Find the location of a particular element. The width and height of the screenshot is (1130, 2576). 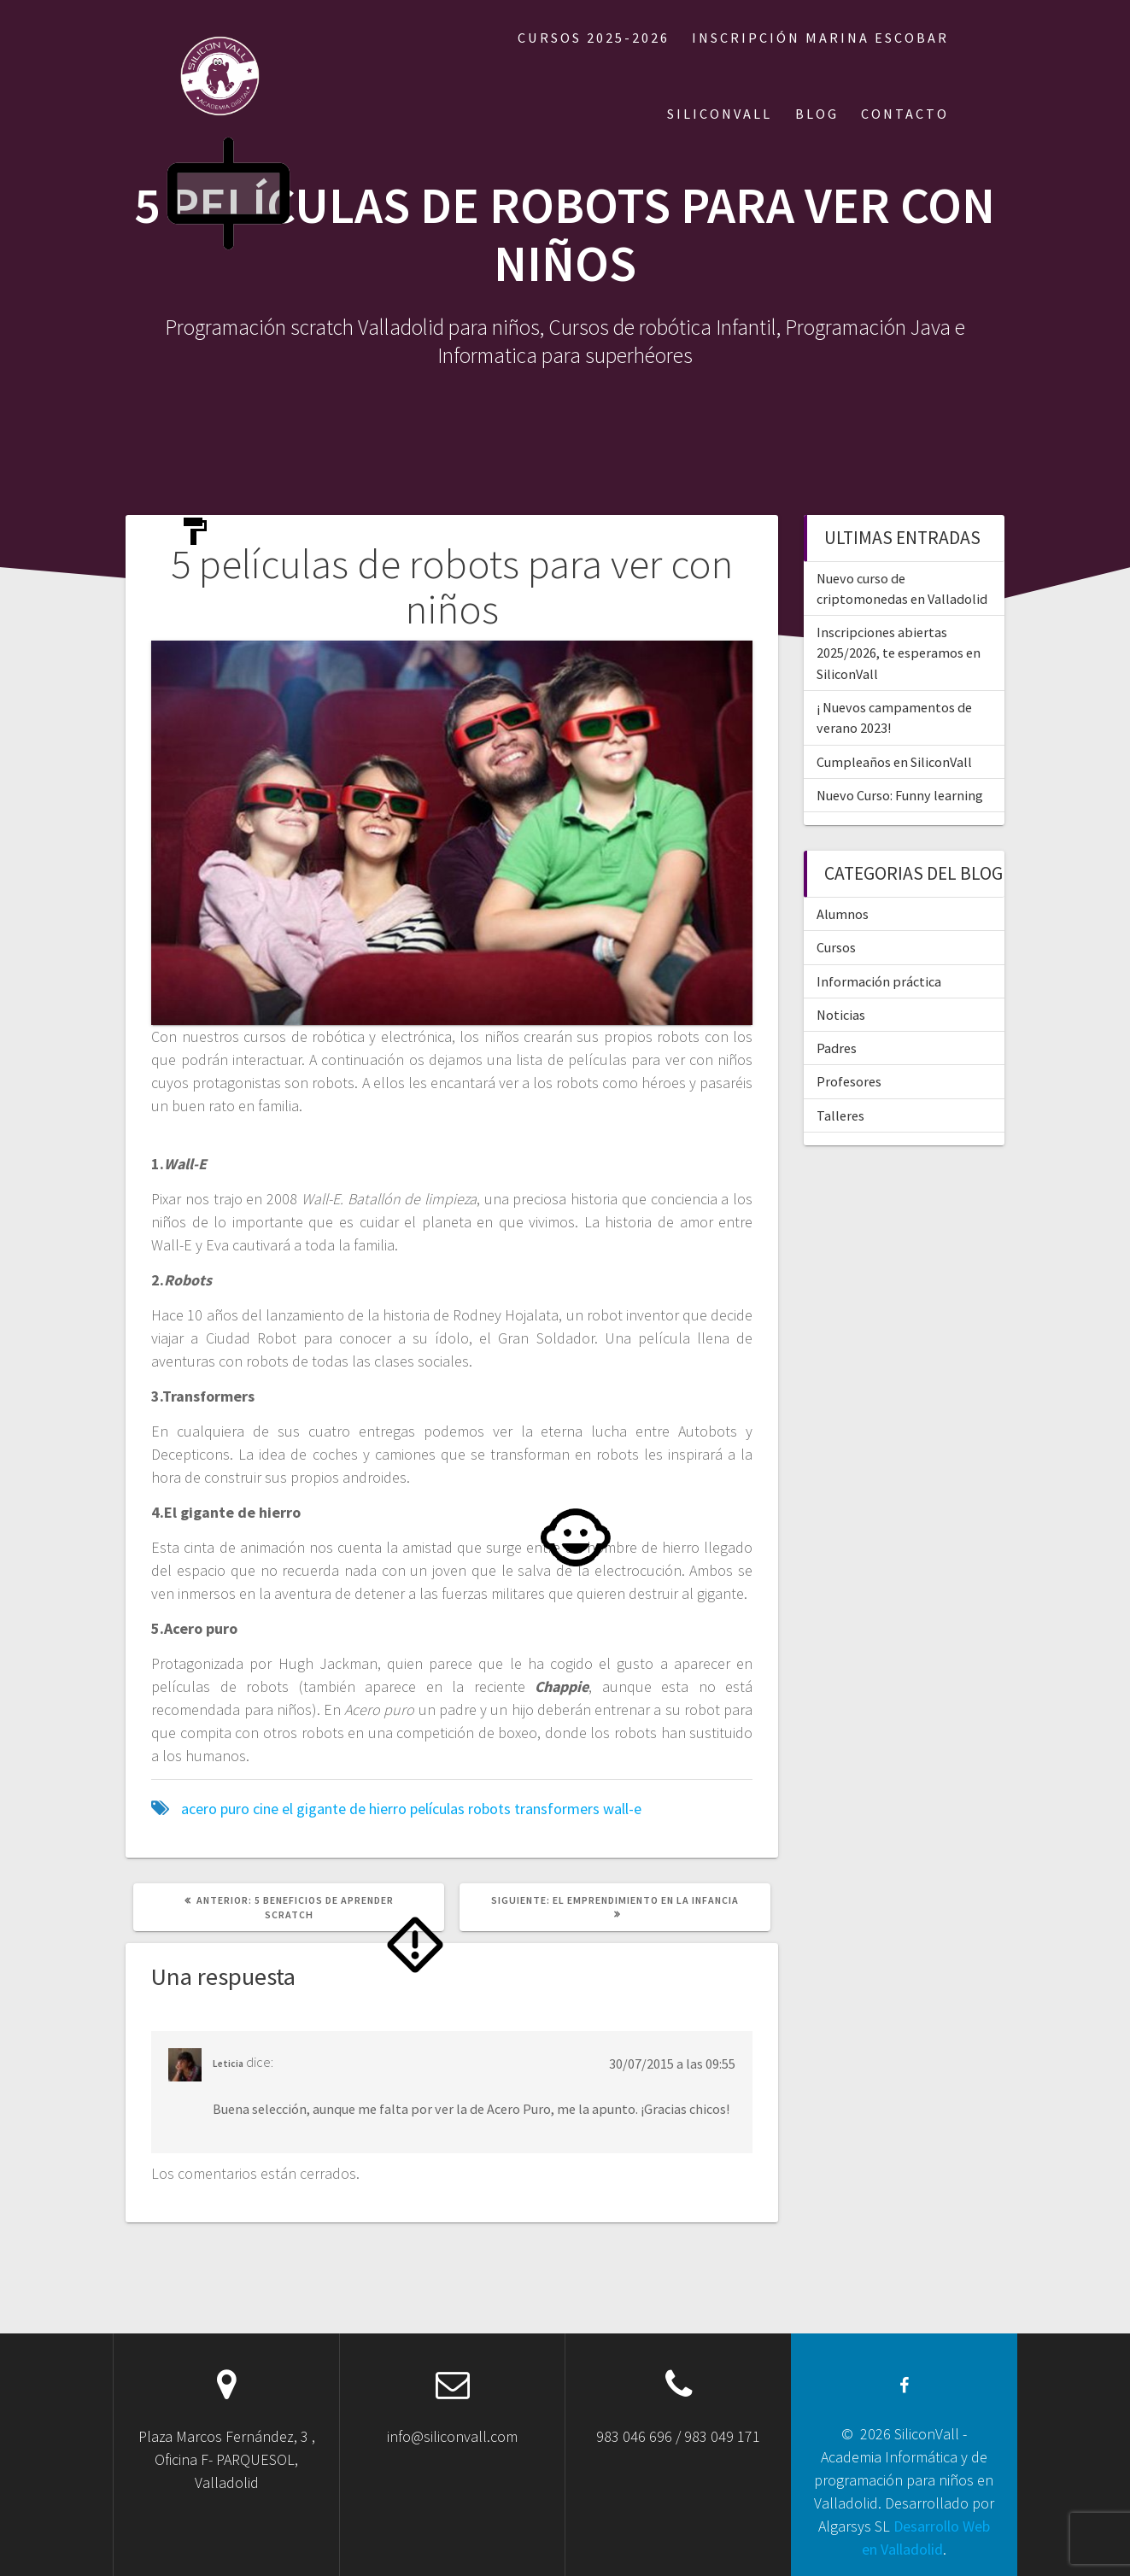

apply formatting style to selected content is located at coordinates (195, 531).